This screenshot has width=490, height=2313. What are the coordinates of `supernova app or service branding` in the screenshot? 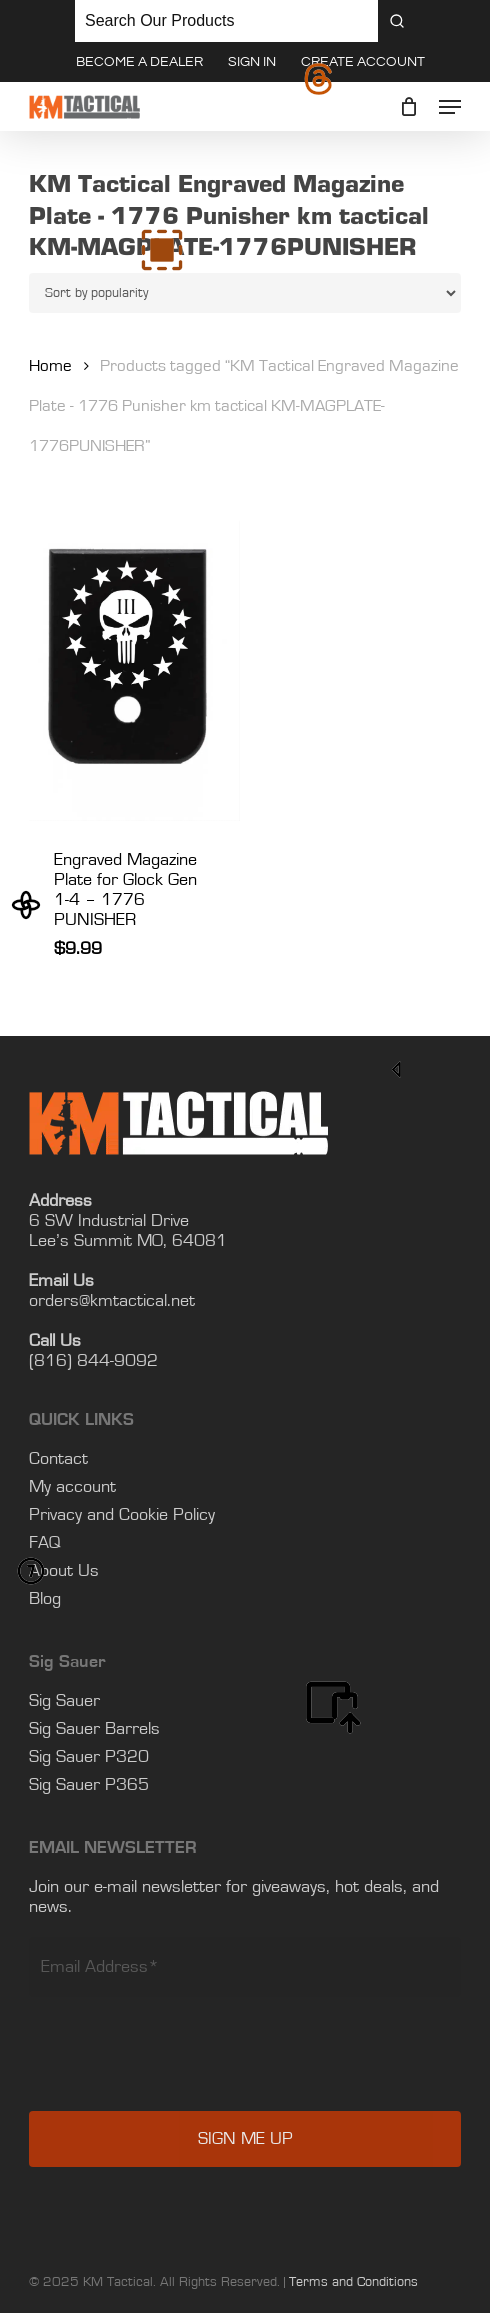 It's located at (26, 905).